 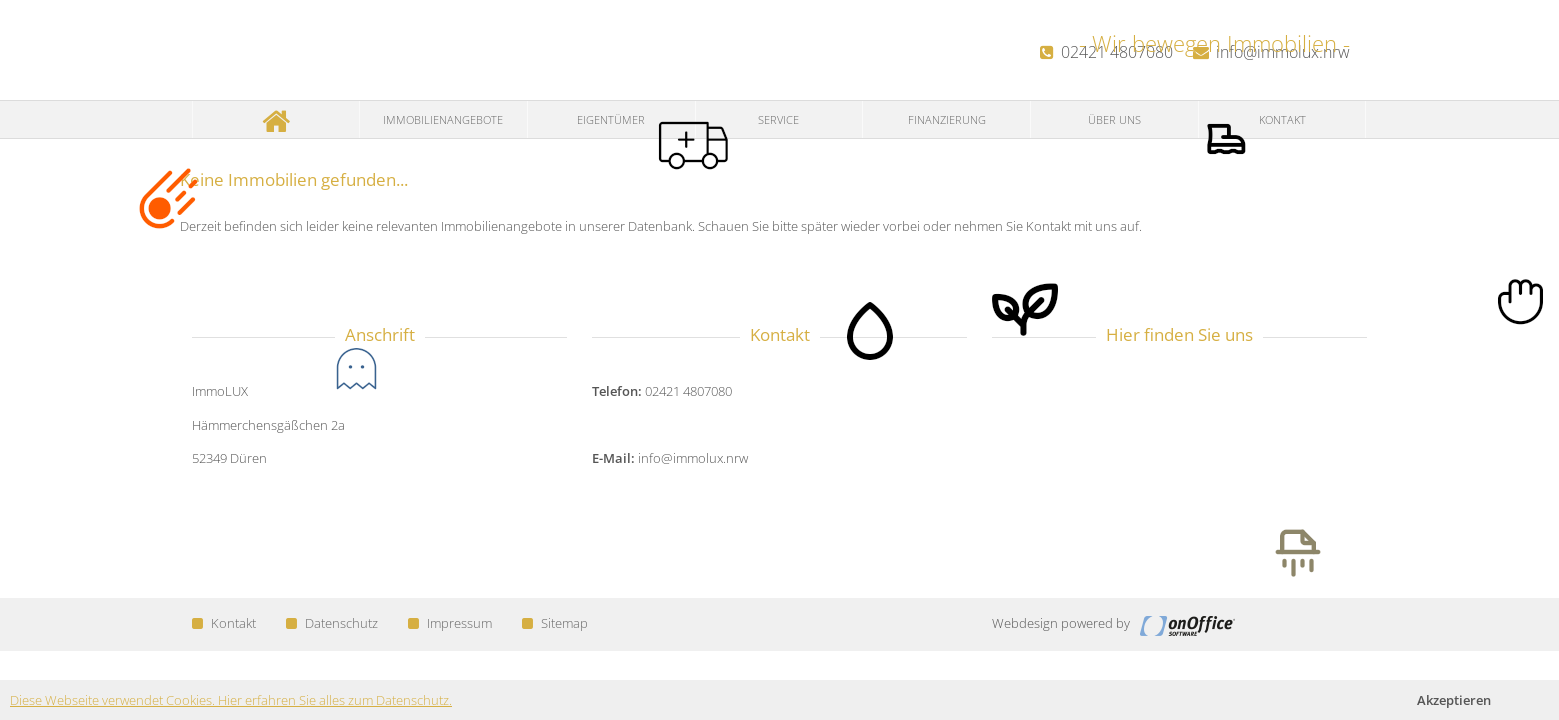 What do you see at coordinates (691, 142) in the screenshot?
I see `access emergency medical services` at bounding box center [691, 142].